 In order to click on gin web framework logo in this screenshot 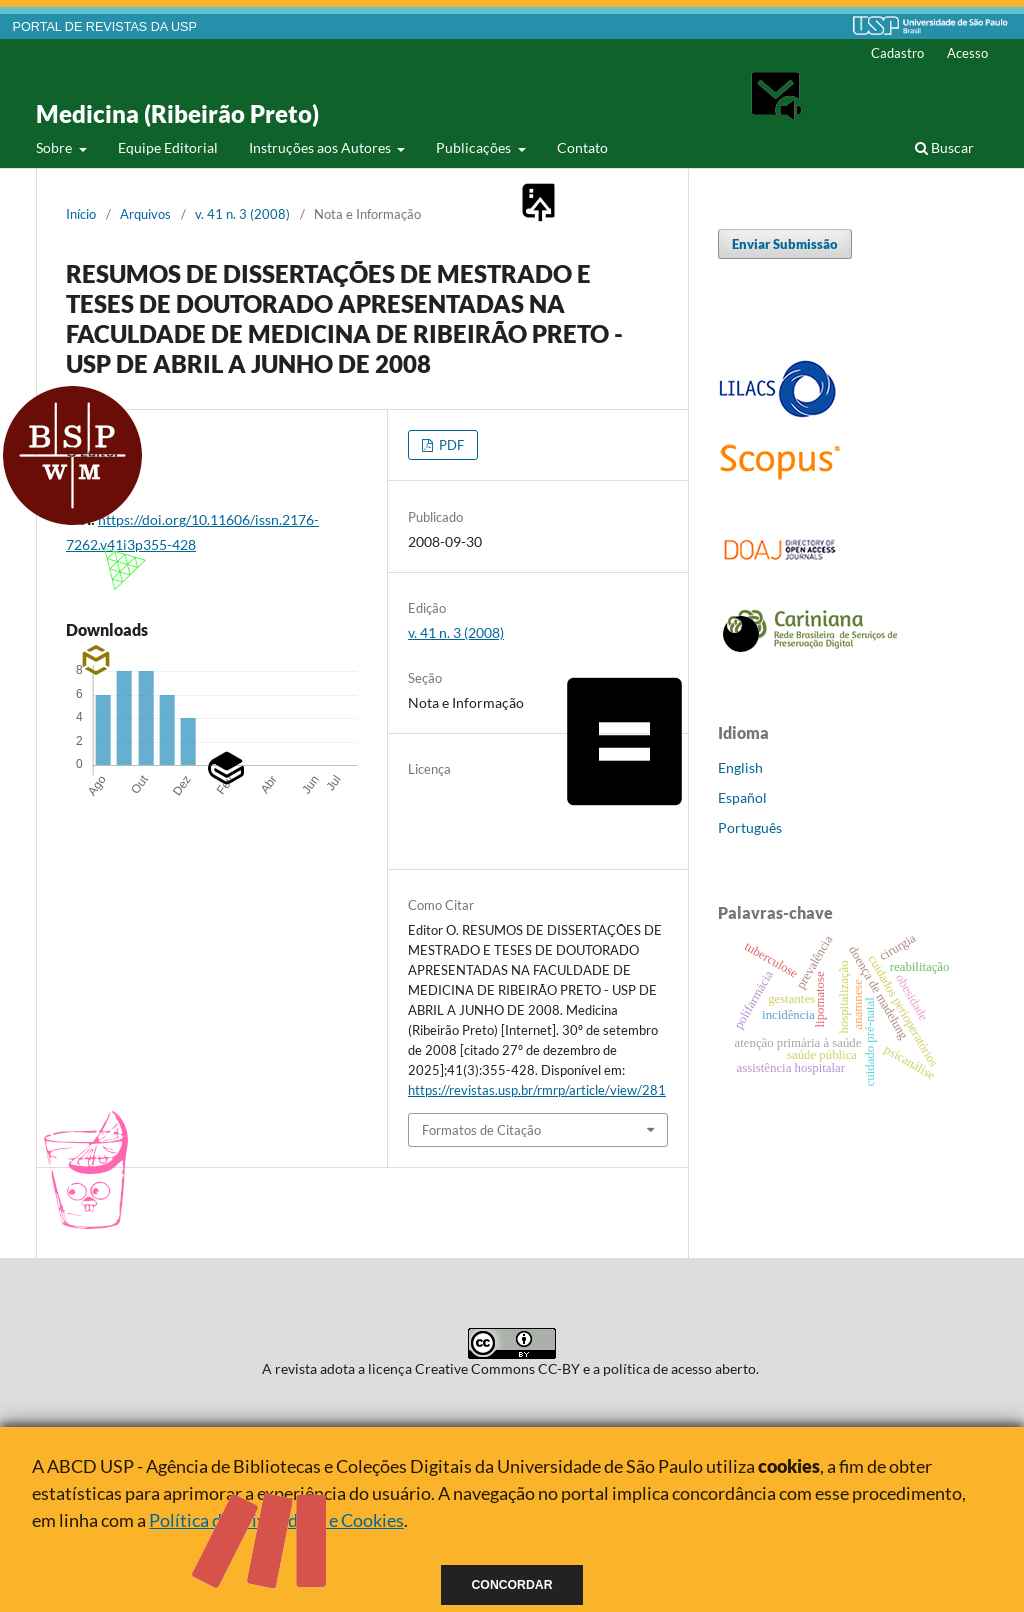, I will do `click(86, 1170)`.